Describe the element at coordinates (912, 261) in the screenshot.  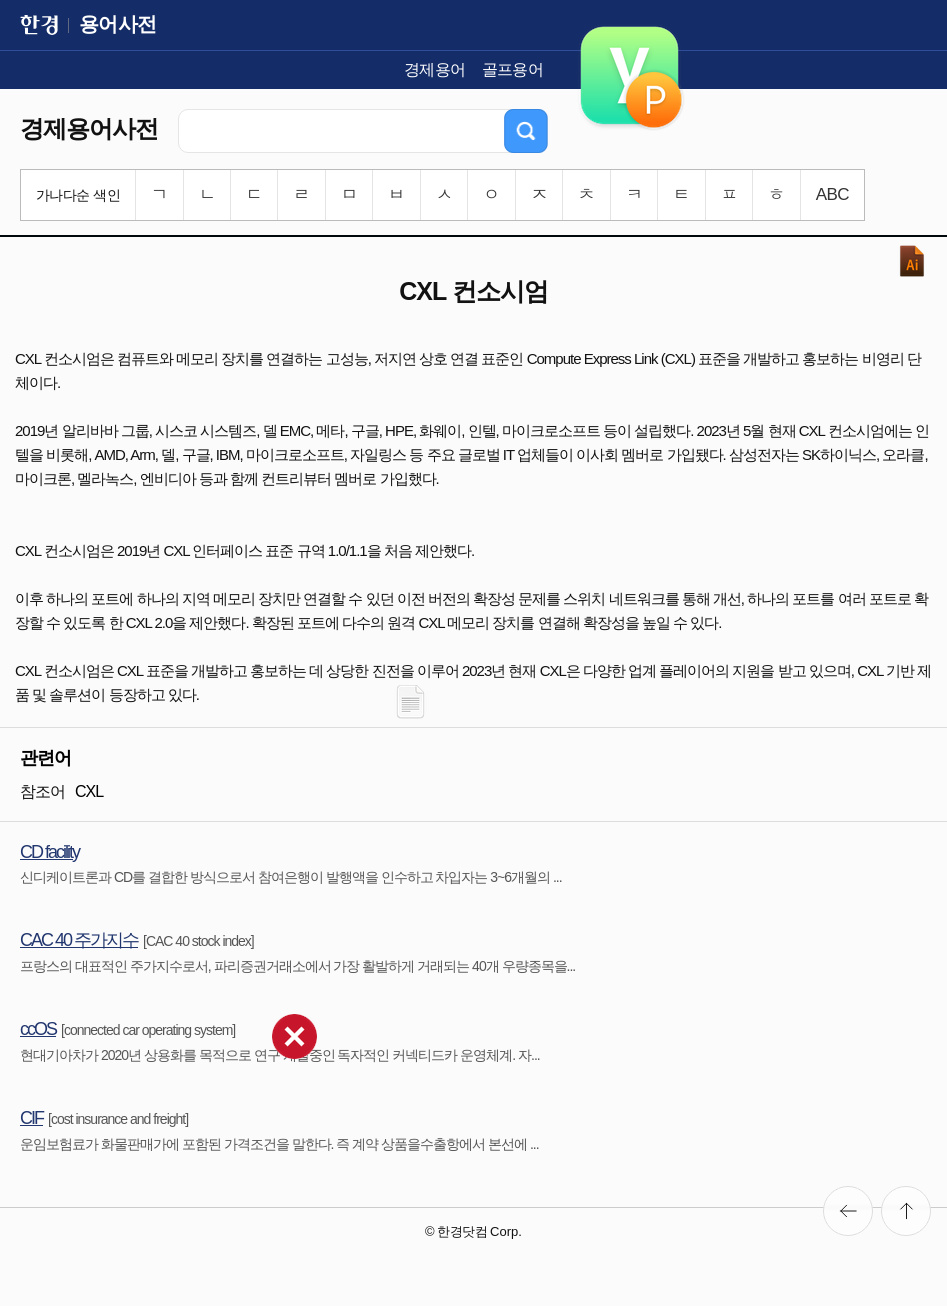
I see `open an Adobe Illustrator file` at that location.